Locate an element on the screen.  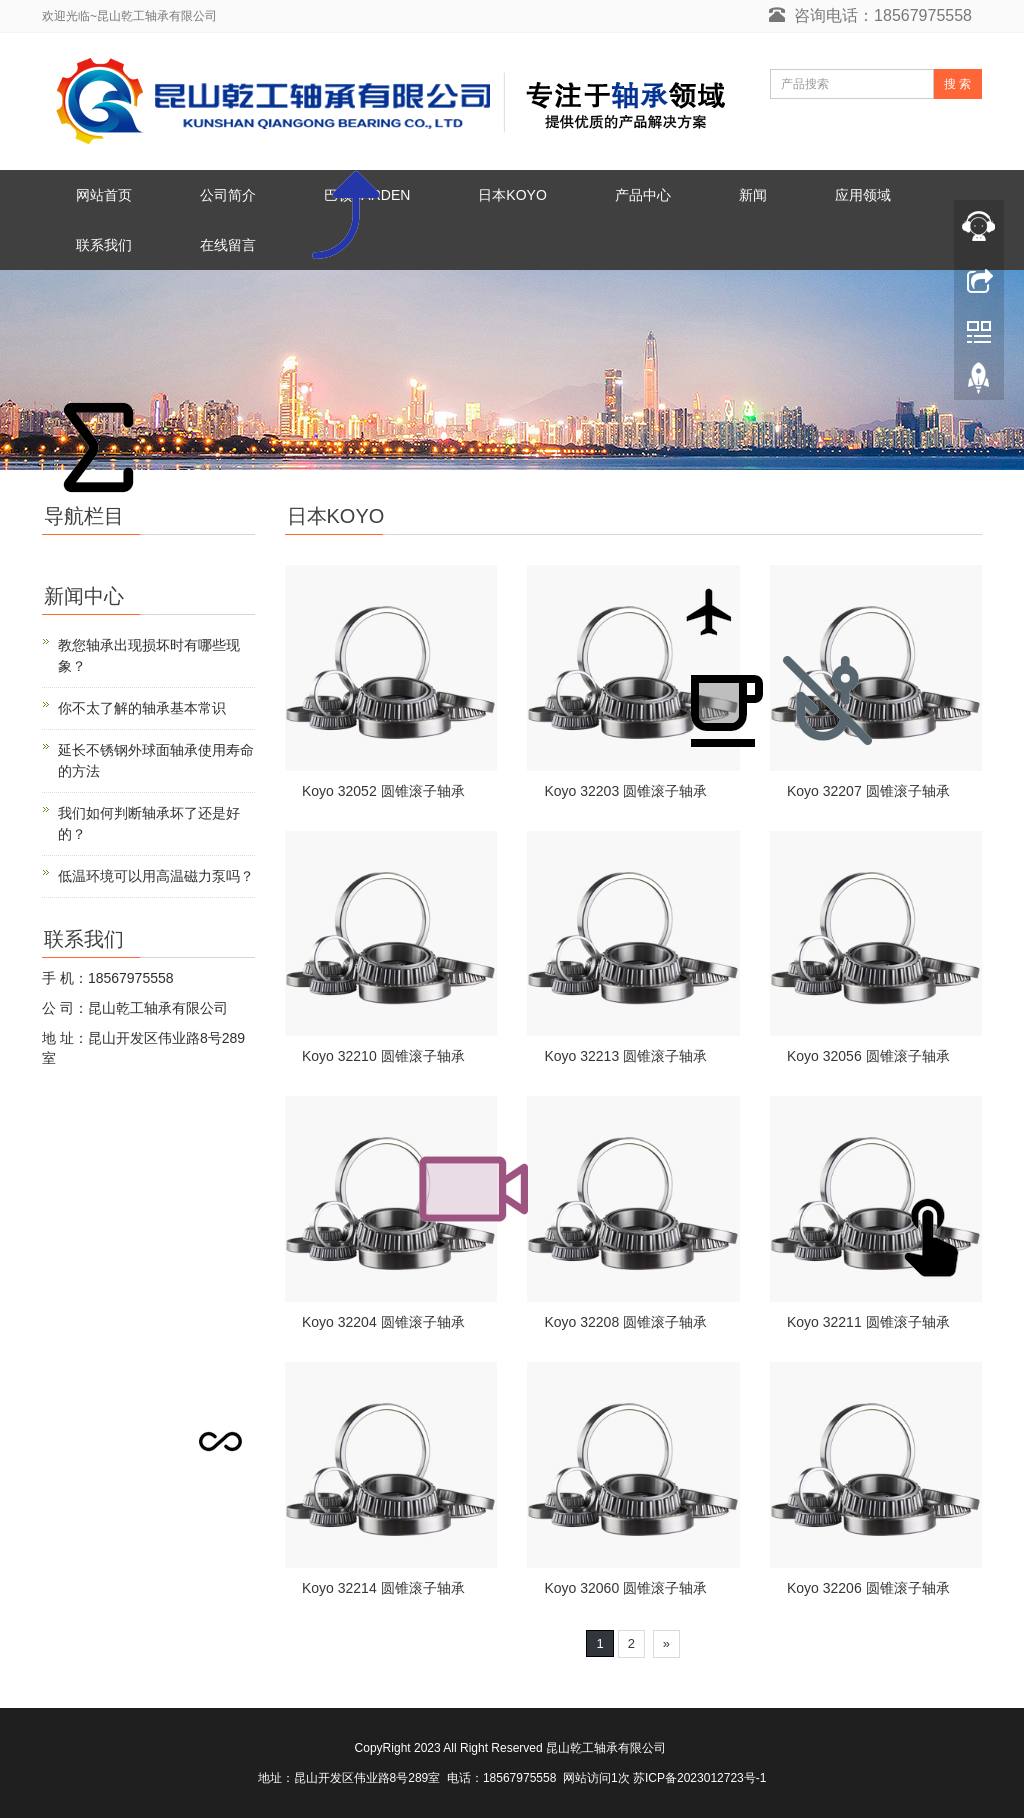
access café or coffee shop locations is located at coordinates (723, 711).